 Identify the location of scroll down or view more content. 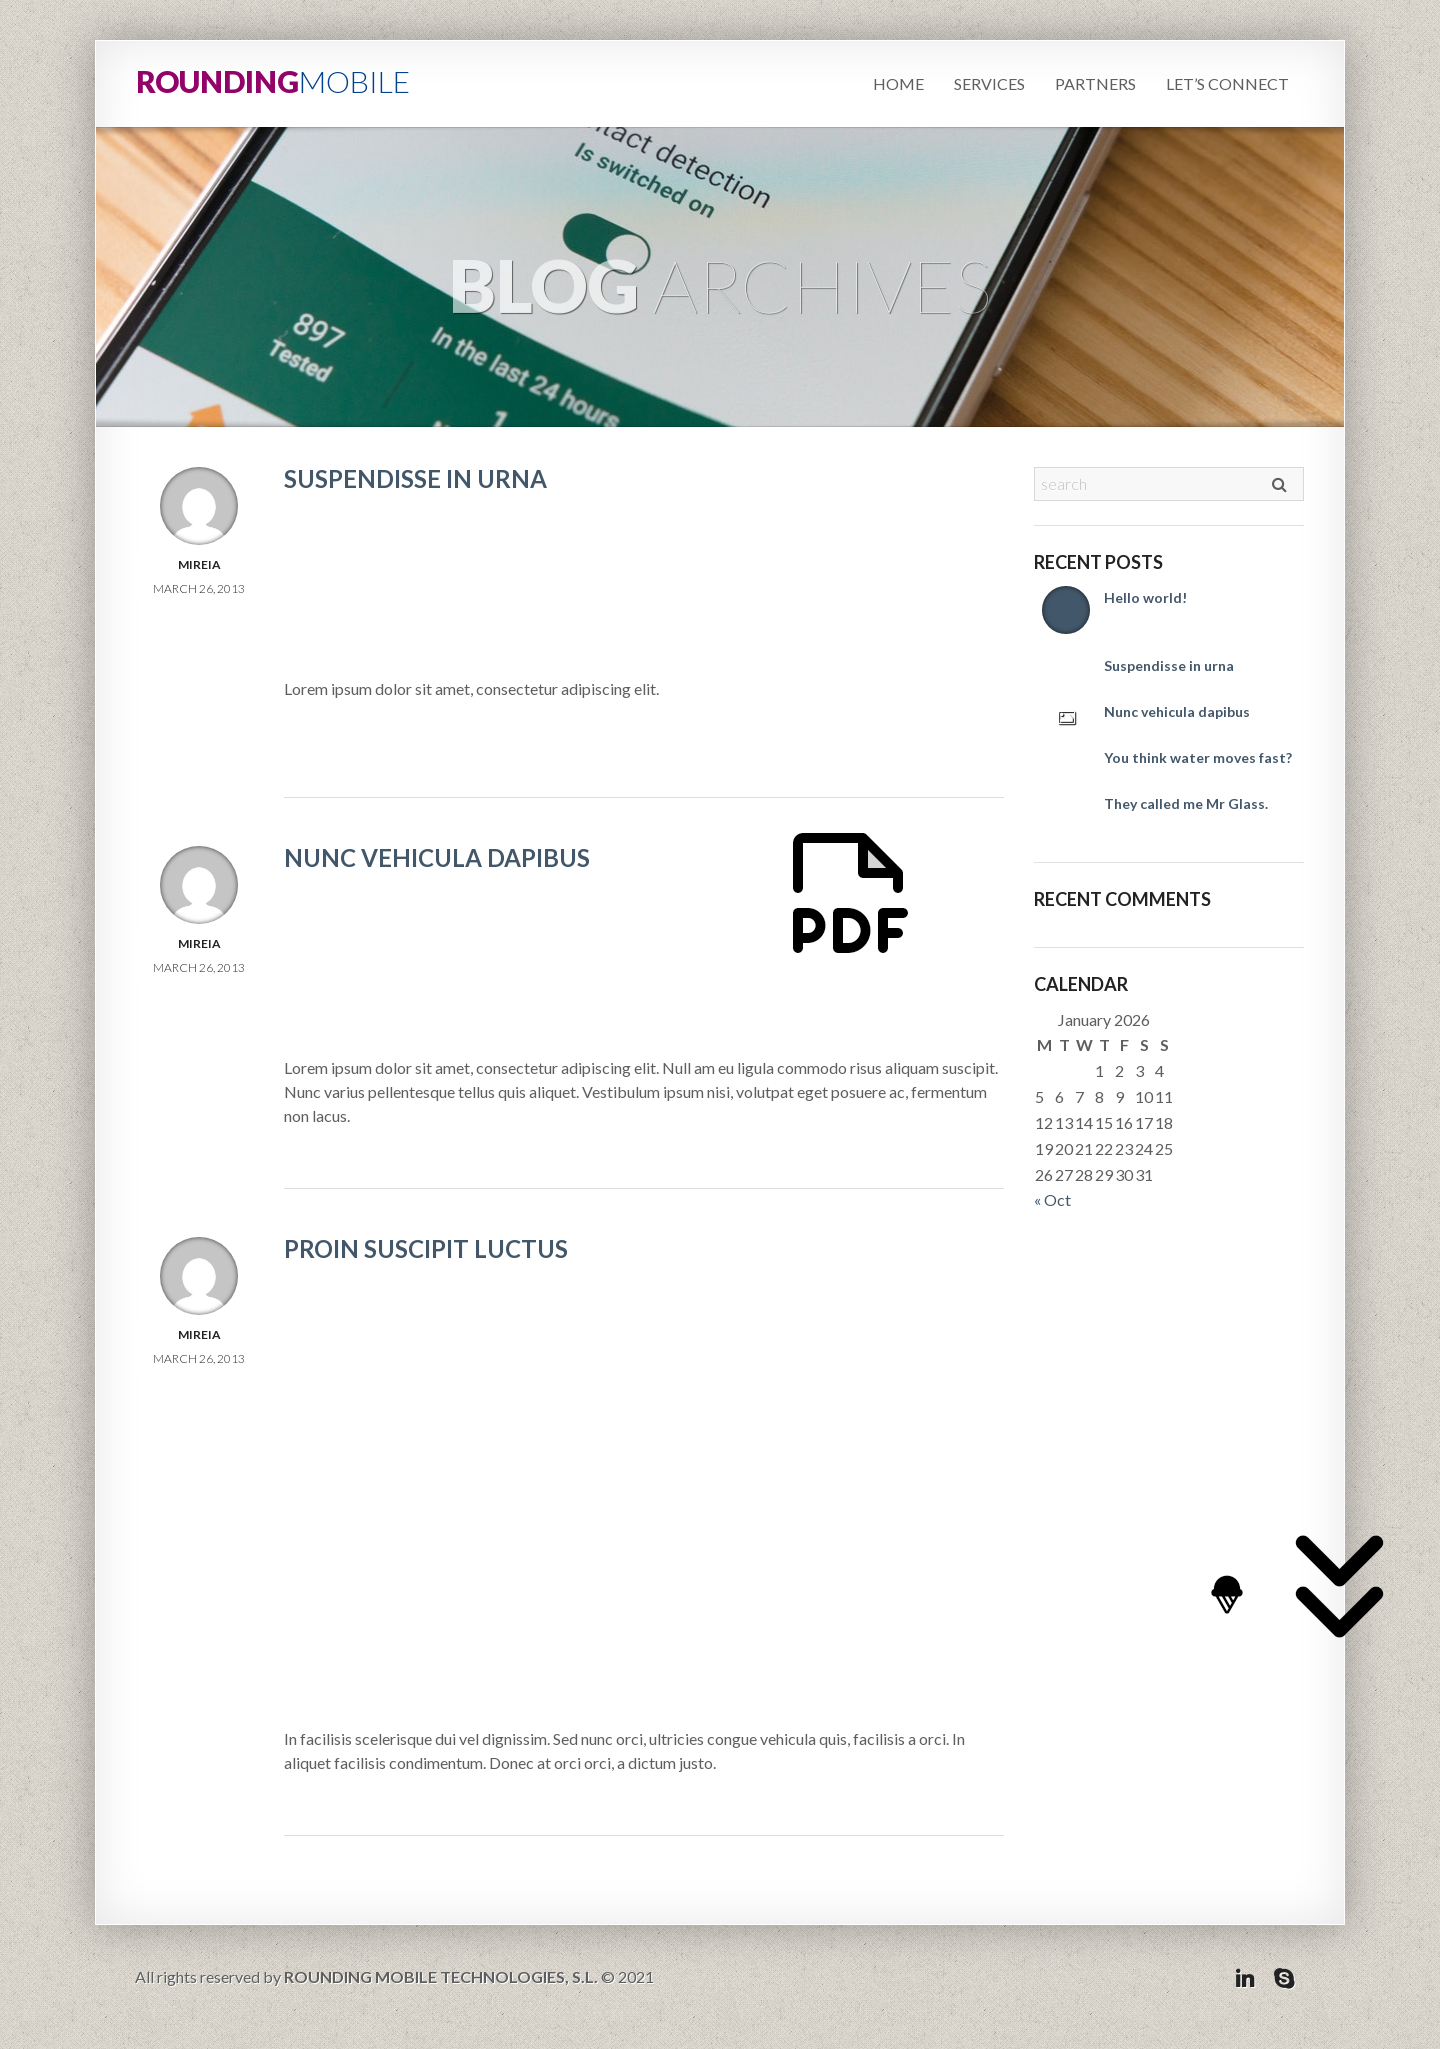
(1339, 1586).